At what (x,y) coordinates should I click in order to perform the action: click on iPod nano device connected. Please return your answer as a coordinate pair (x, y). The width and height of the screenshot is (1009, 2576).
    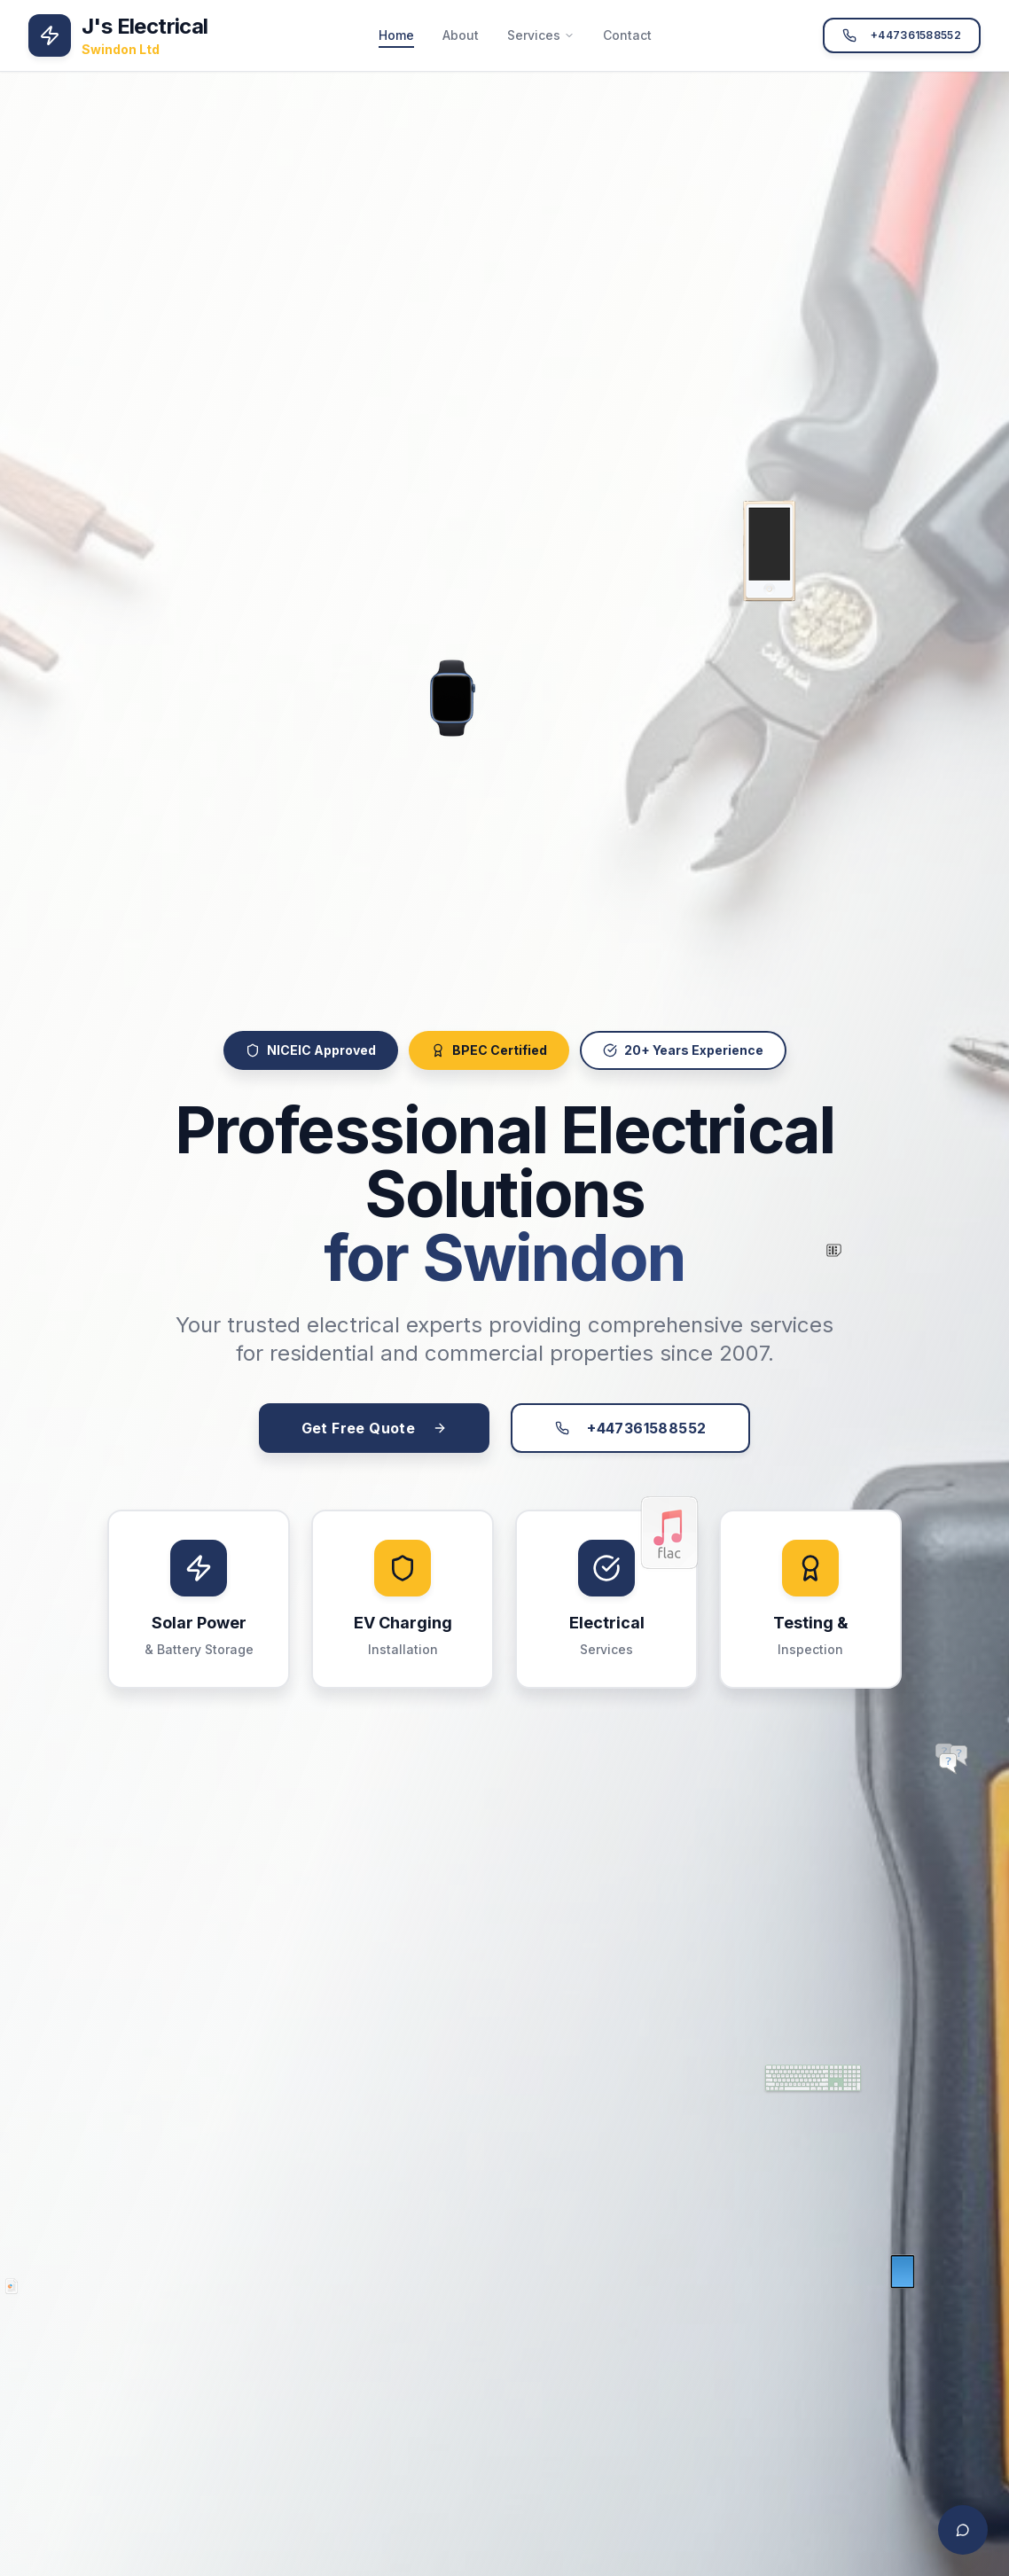
    Looking at the image, I should click on (769, 550).